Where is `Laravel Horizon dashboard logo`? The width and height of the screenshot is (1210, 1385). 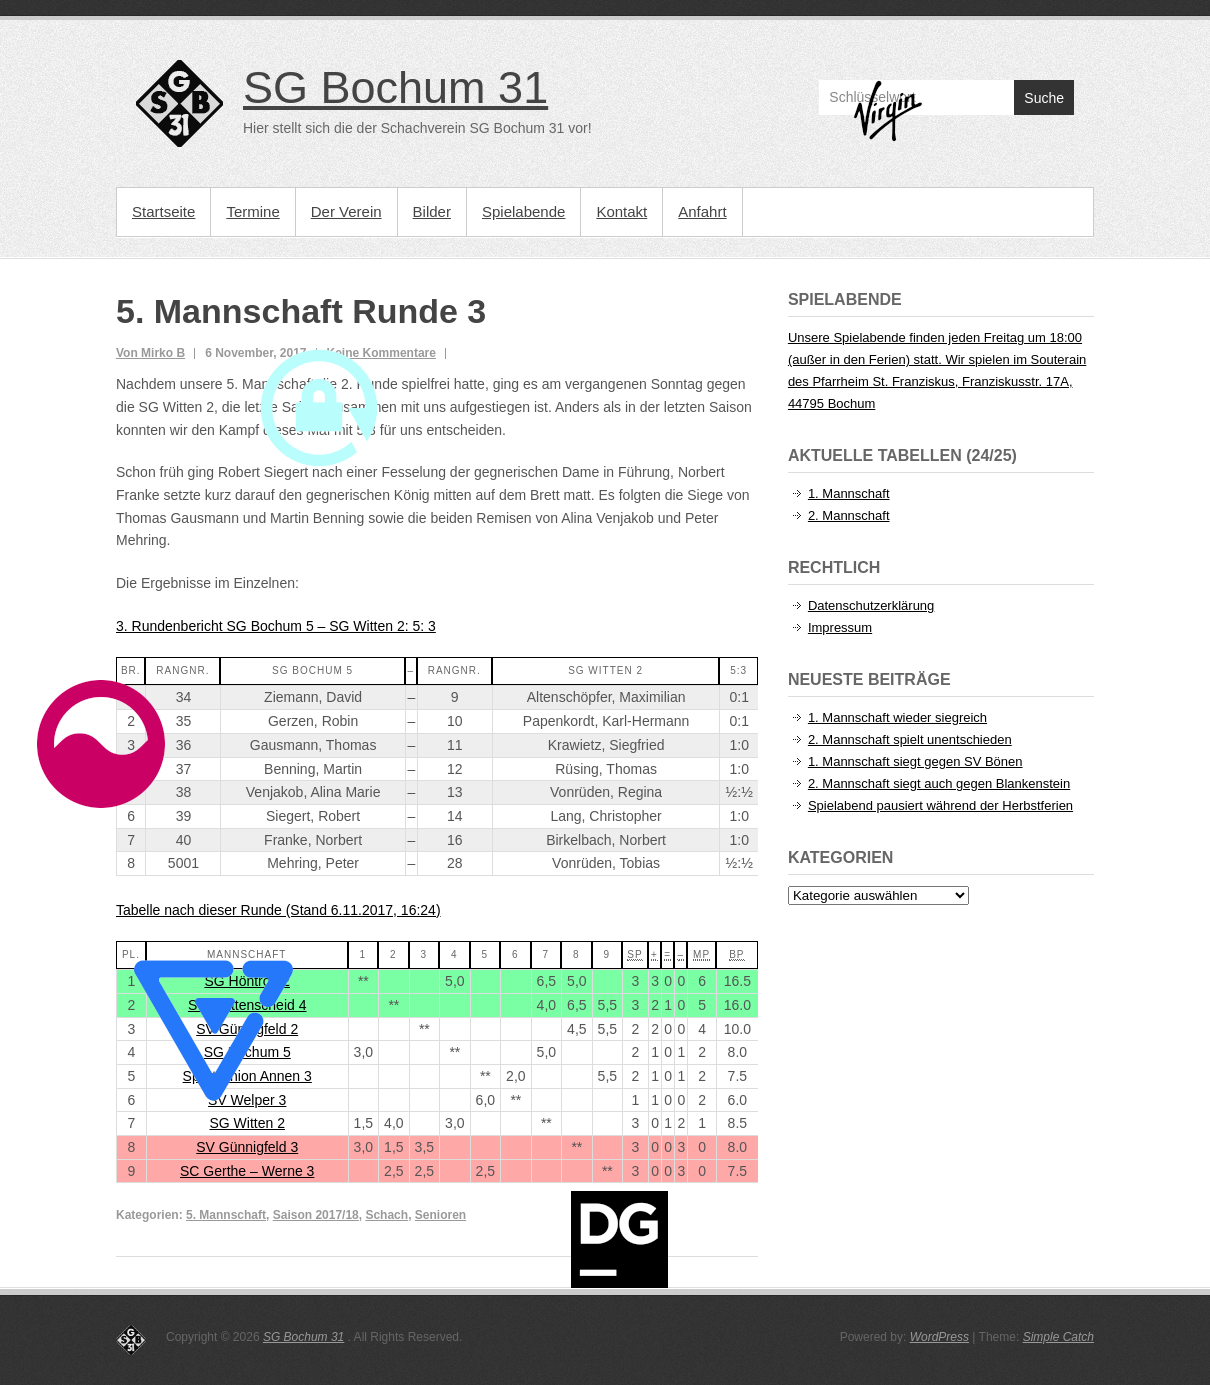
Laravel Horizon dashboard logo is located at coordinates (101, 744).